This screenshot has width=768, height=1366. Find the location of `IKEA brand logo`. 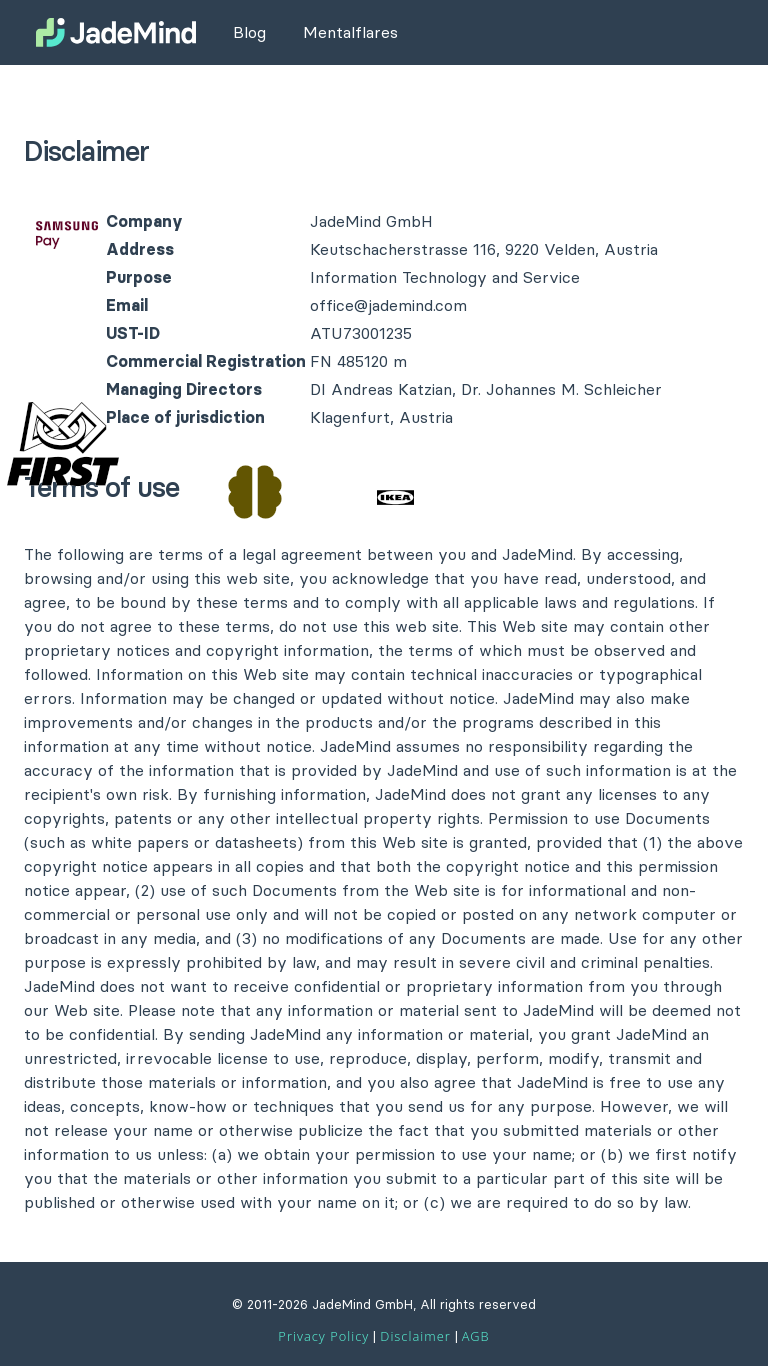

IKEA brand logo is located at coordinates (395, 497).